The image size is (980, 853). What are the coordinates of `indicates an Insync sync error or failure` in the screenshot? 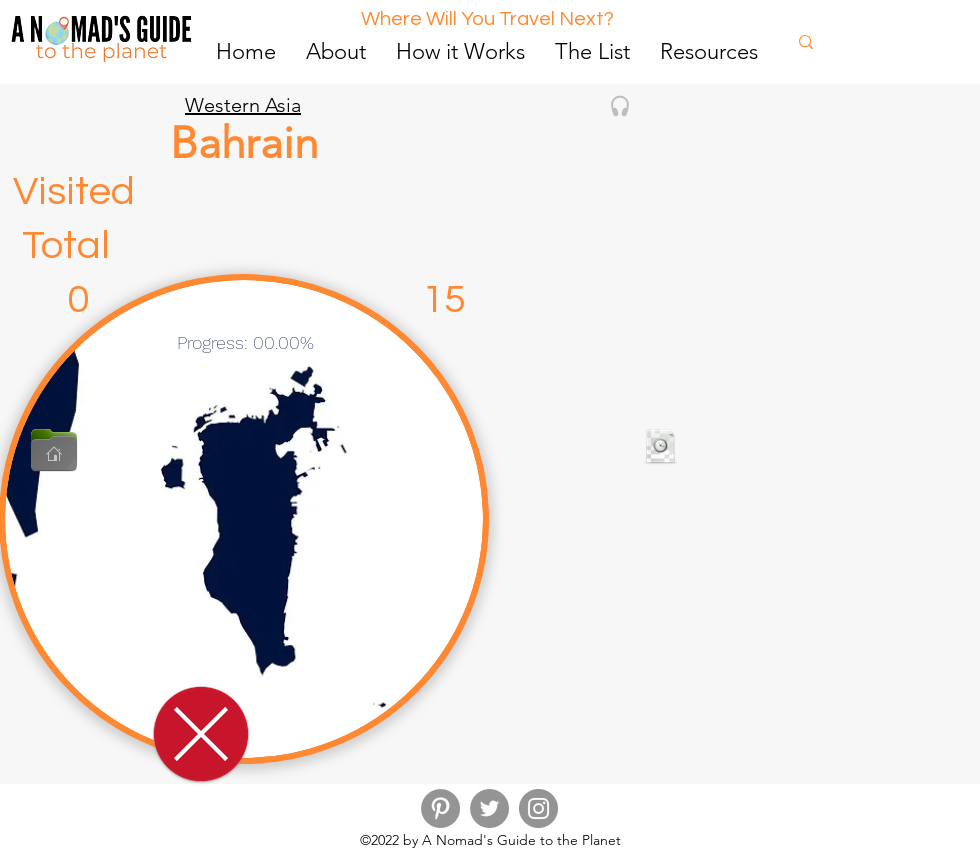 It's located at (201, 734).